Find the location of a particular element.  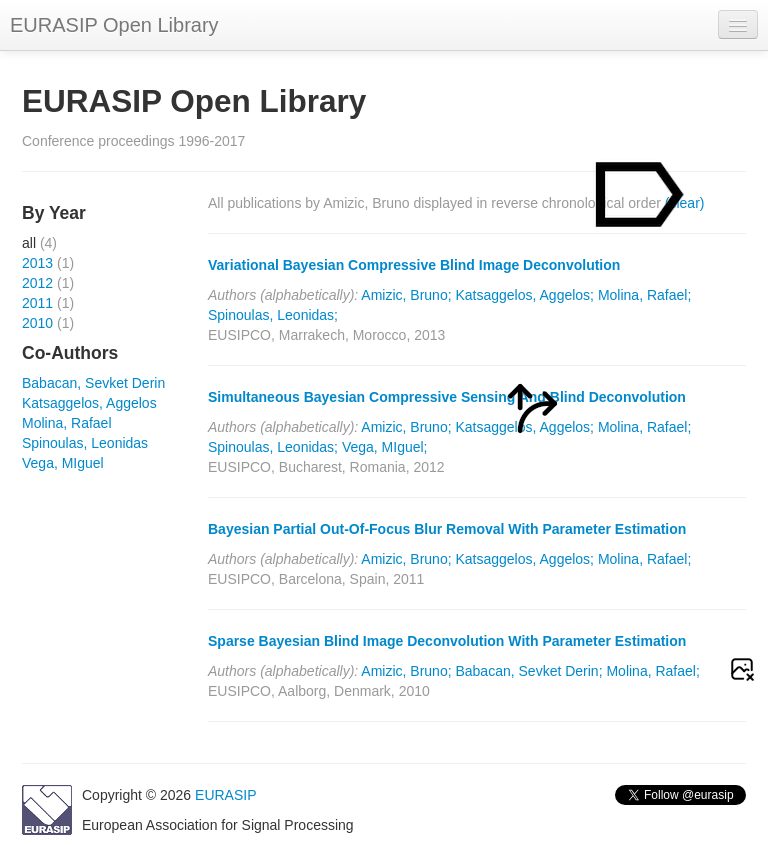

remove or delete a photo is located at coordinates (742, 669).